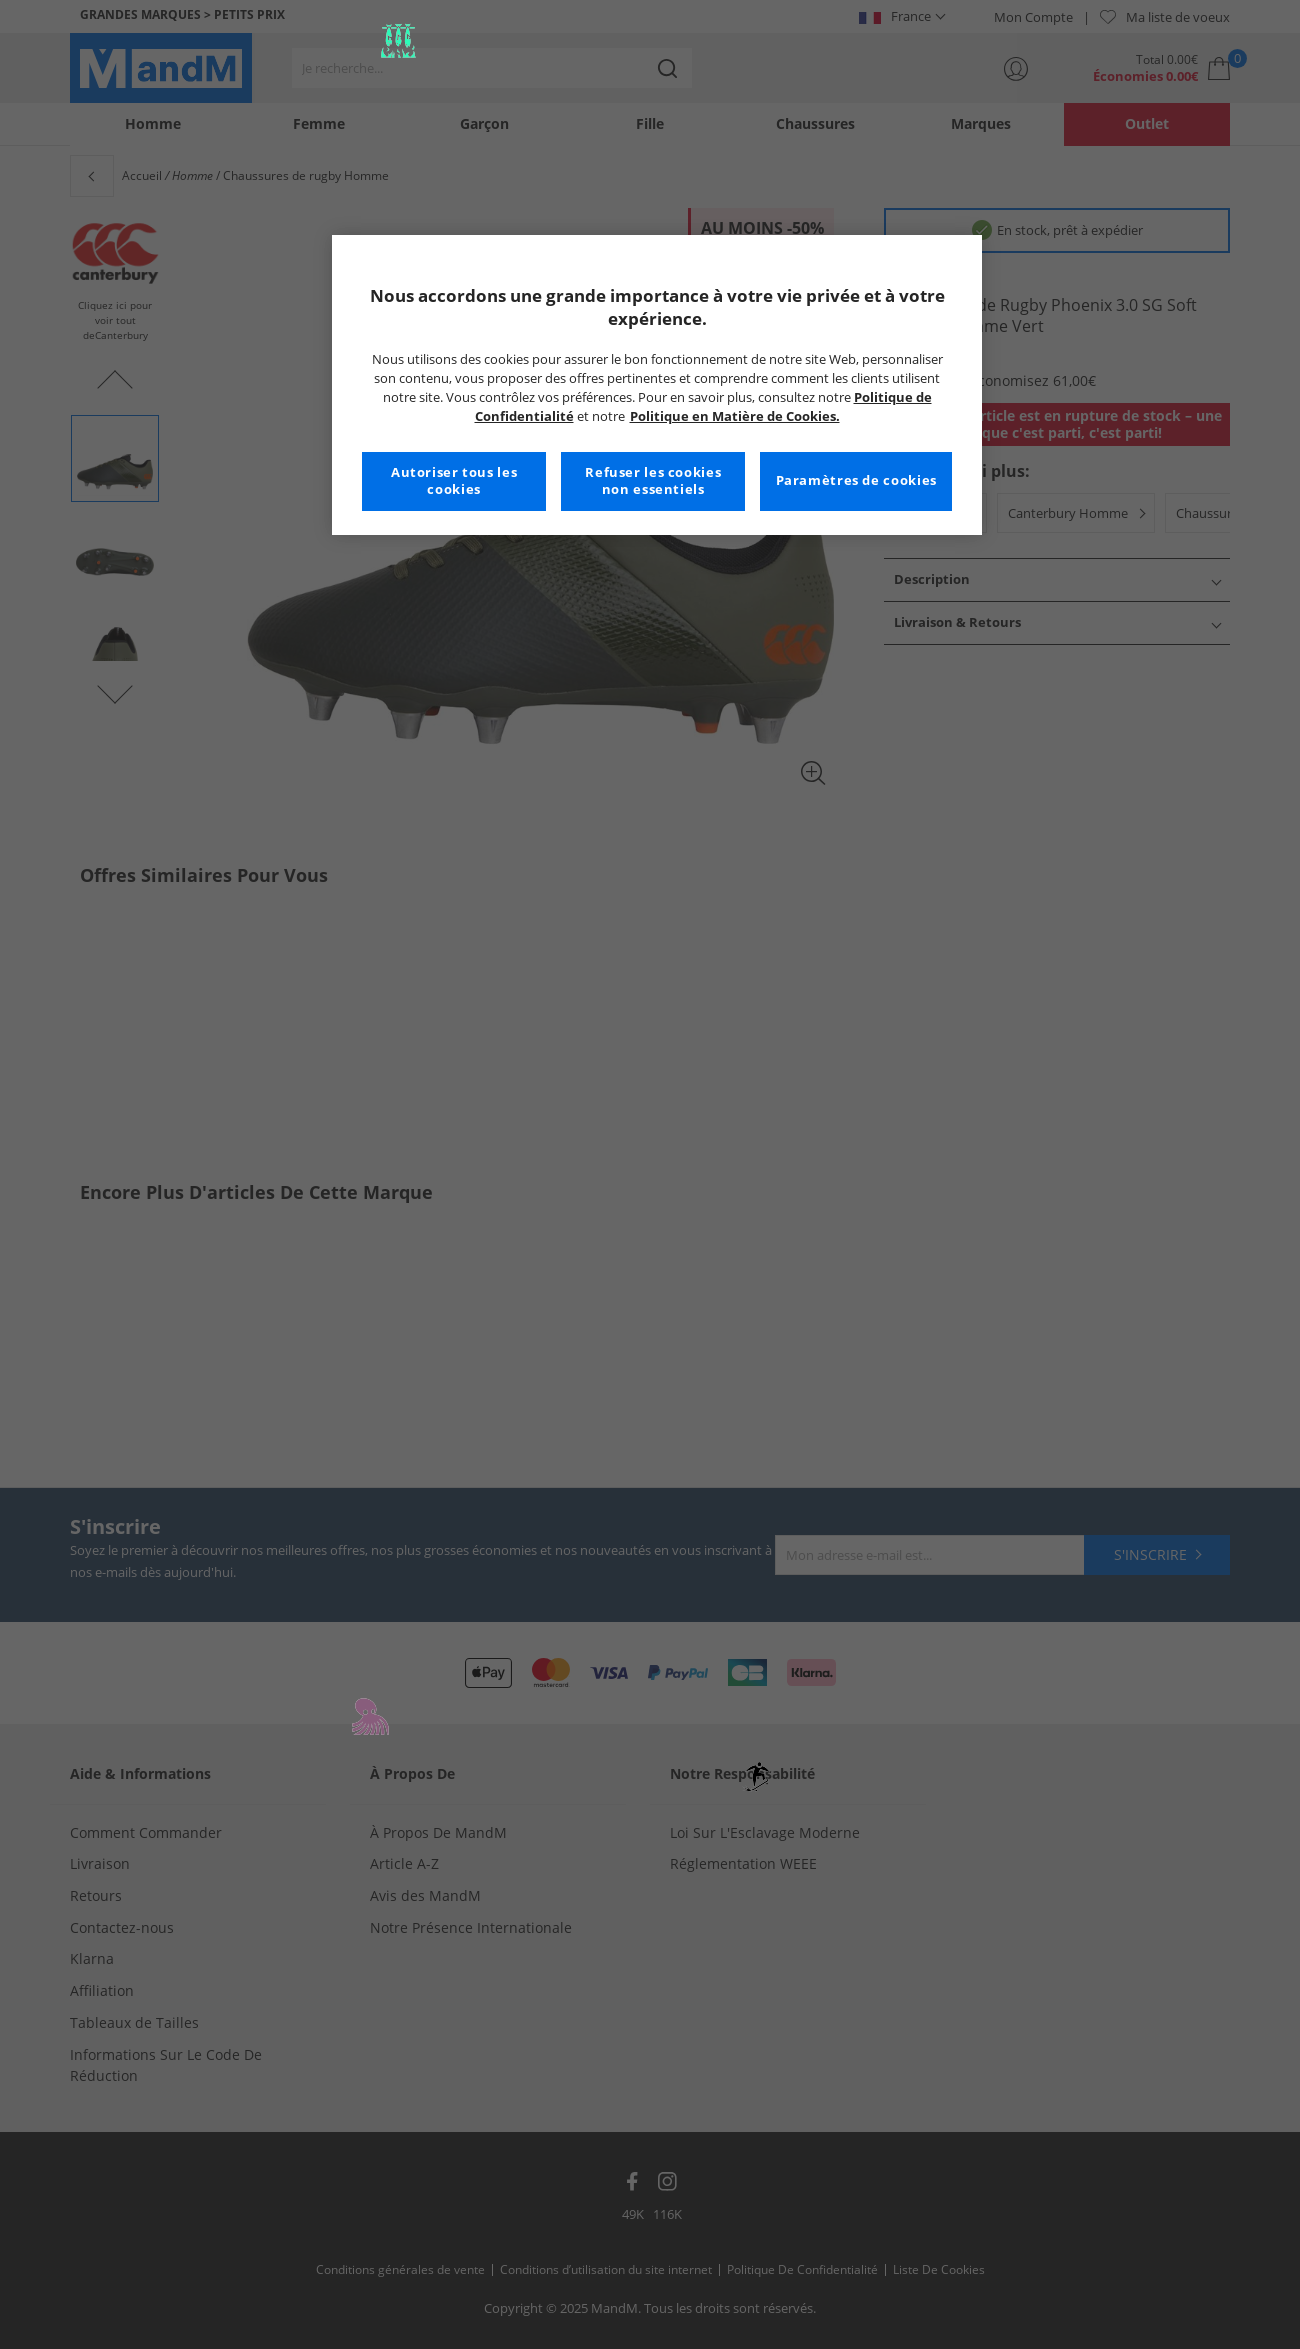 The width and height of the screenshot is (1300, 2349). I want to click on smoke fish at a cooking station, so click(398, 40).